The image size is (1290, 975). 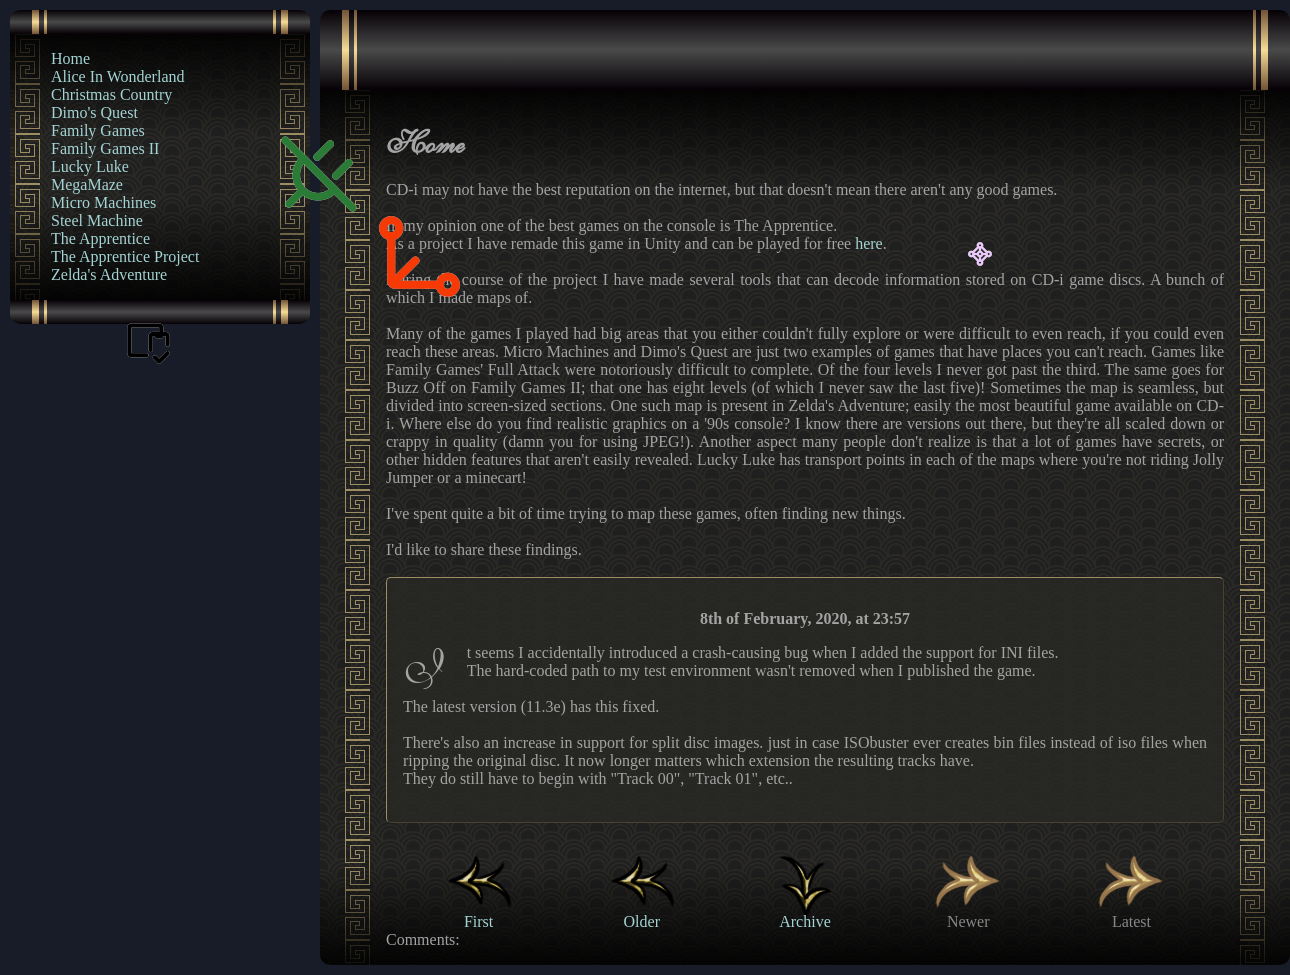 What do you see at coordinates (419, 256) in the screenshot?
I see `adjust 3d scale or dimensions` at bounding box center [419, 256].